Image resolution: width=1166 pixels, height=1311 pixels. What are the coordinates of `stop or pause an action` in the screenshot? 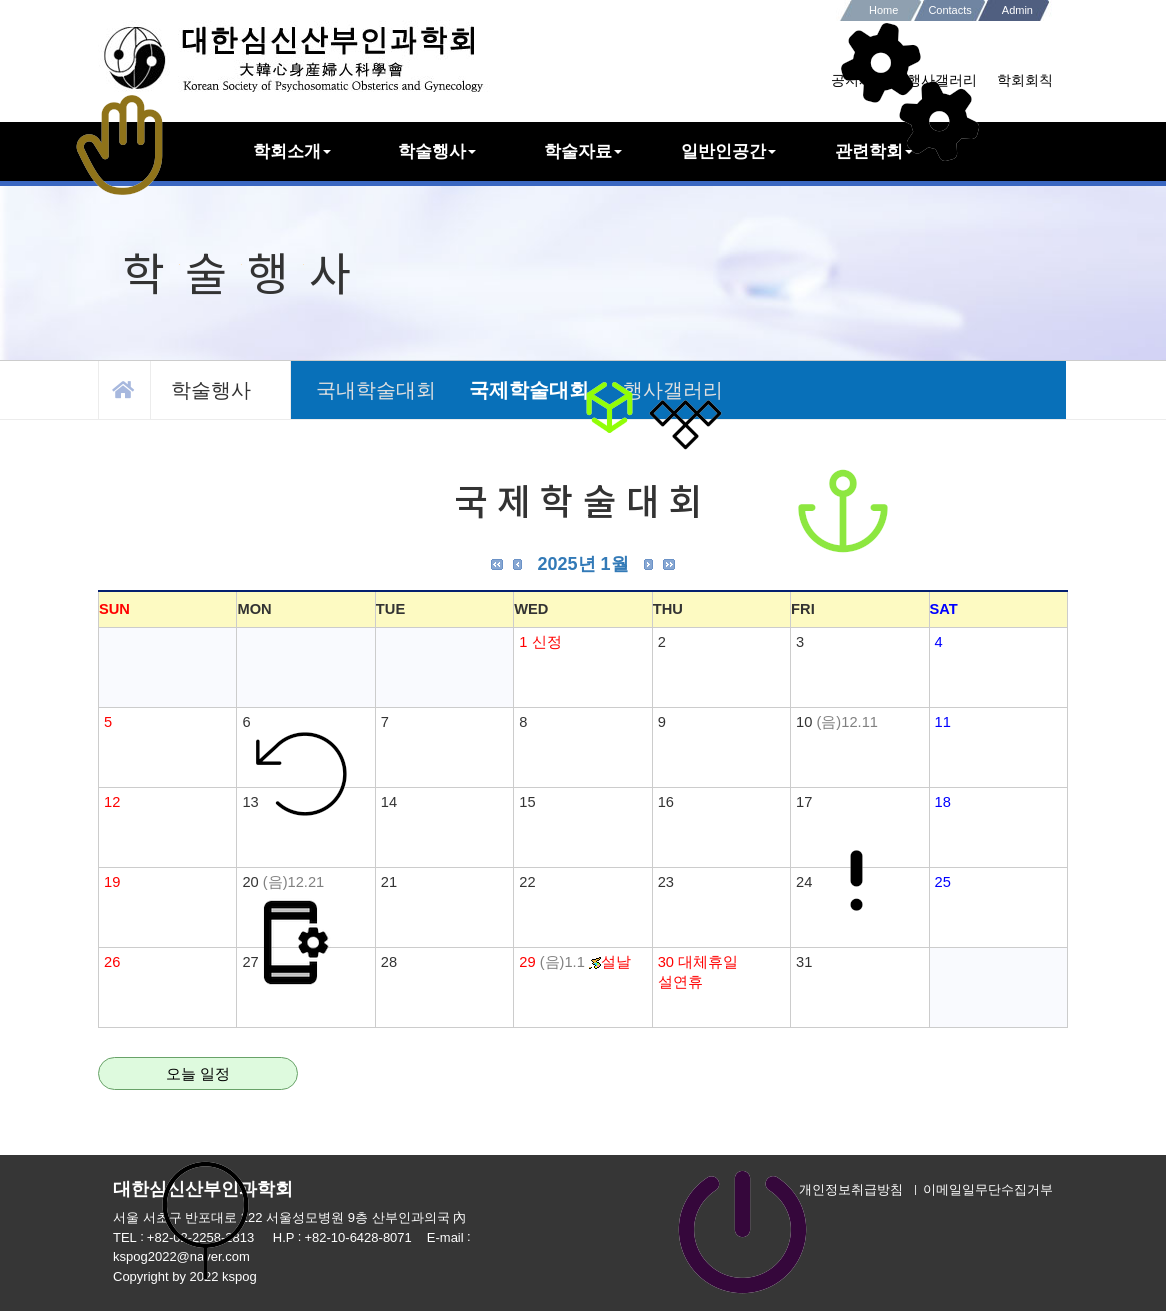 It's located at (123, 145).